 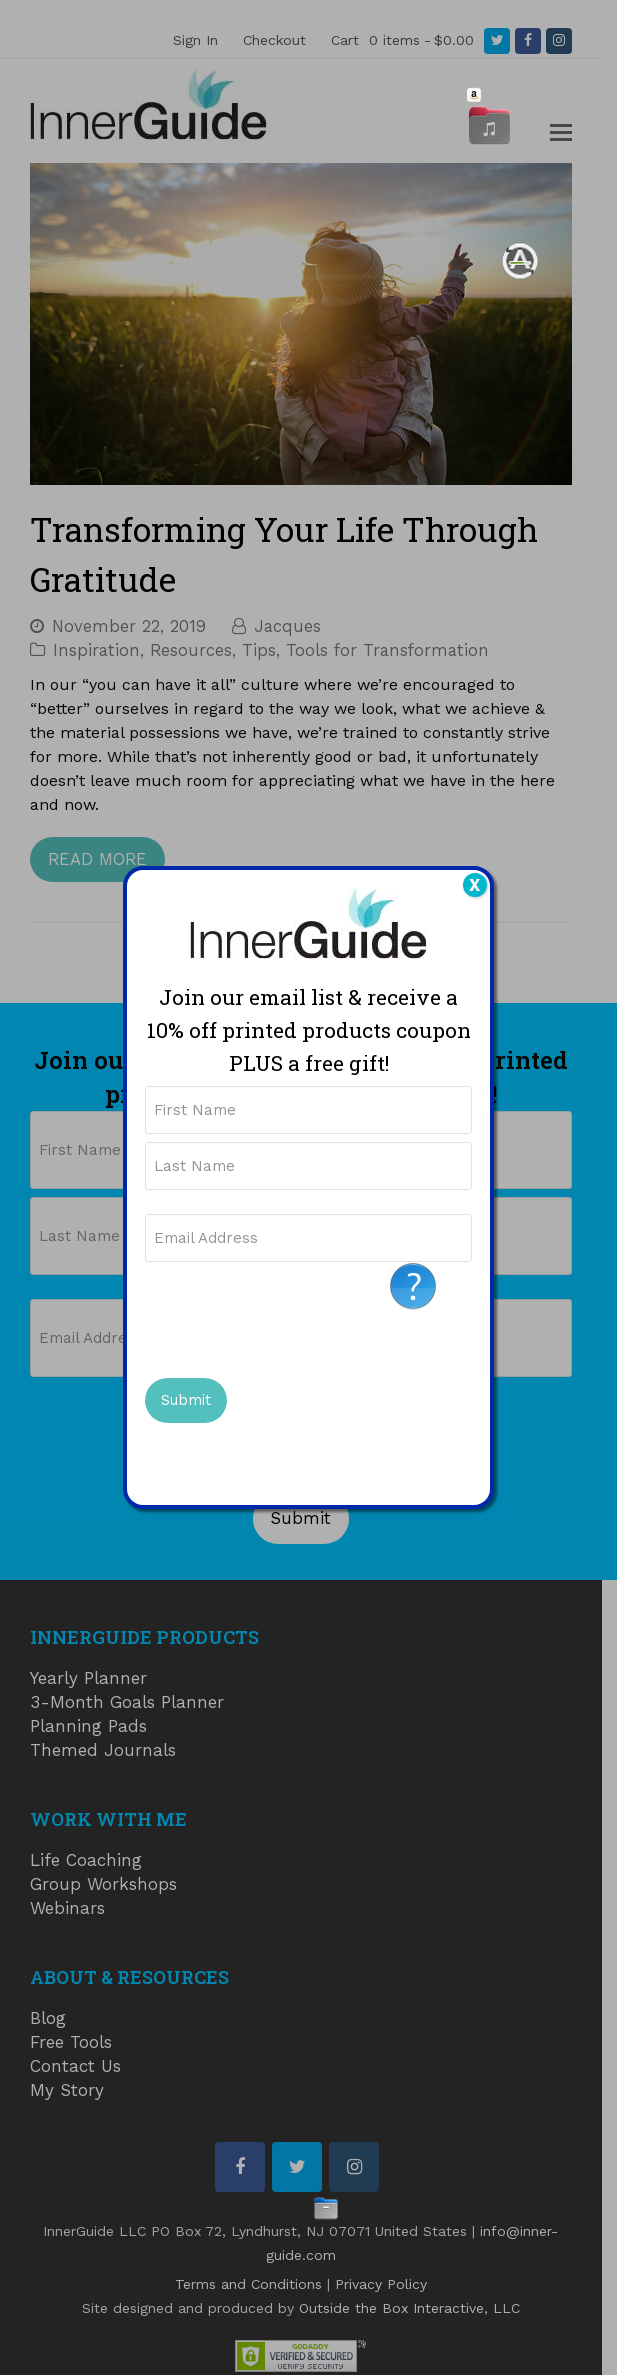 What do you see at coordinates (489, 125) in the screenshot?
I see `open your music folder` at bounding box center [489, 125].